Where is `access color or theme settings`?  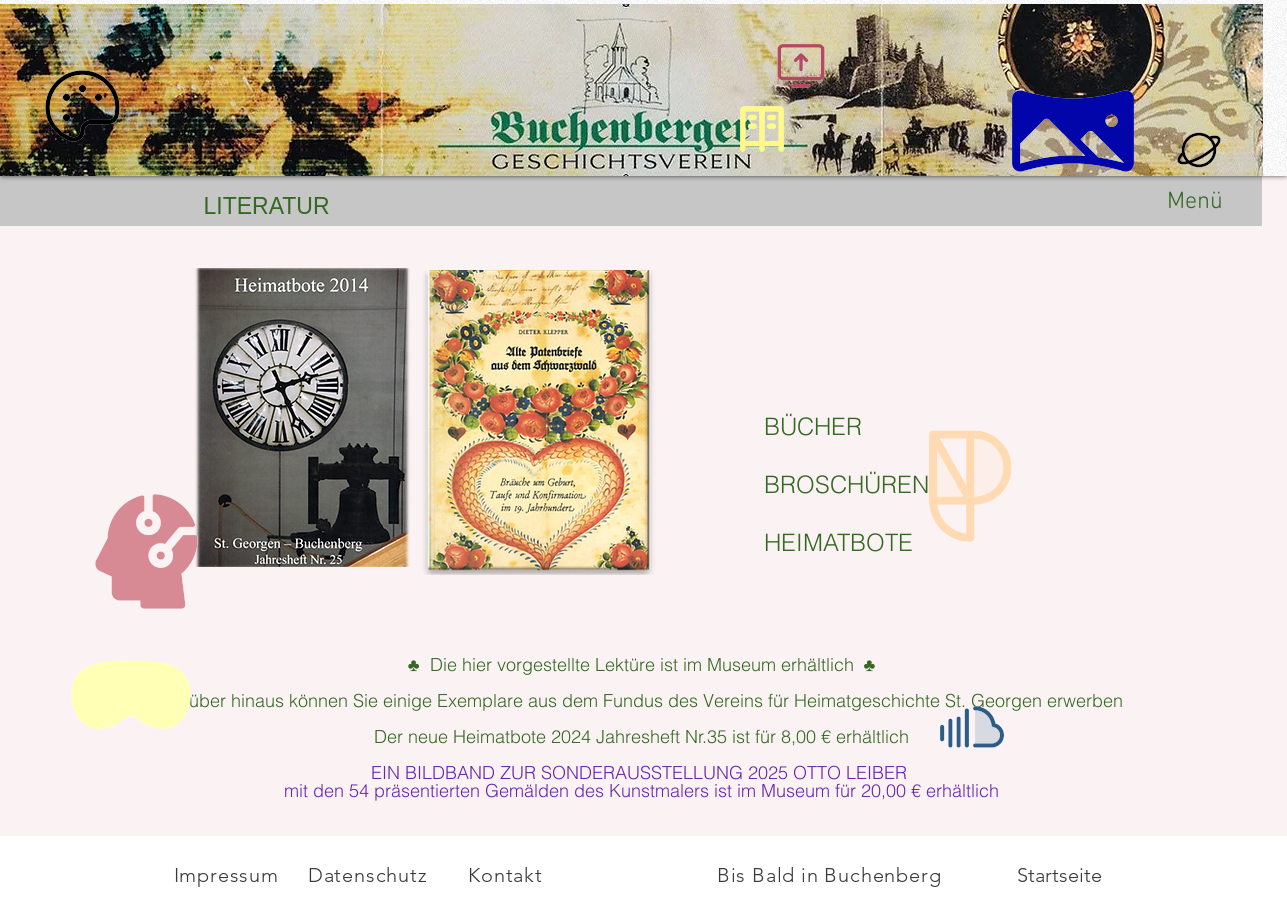 access color or theme settings is located at coordinates (82, 107).